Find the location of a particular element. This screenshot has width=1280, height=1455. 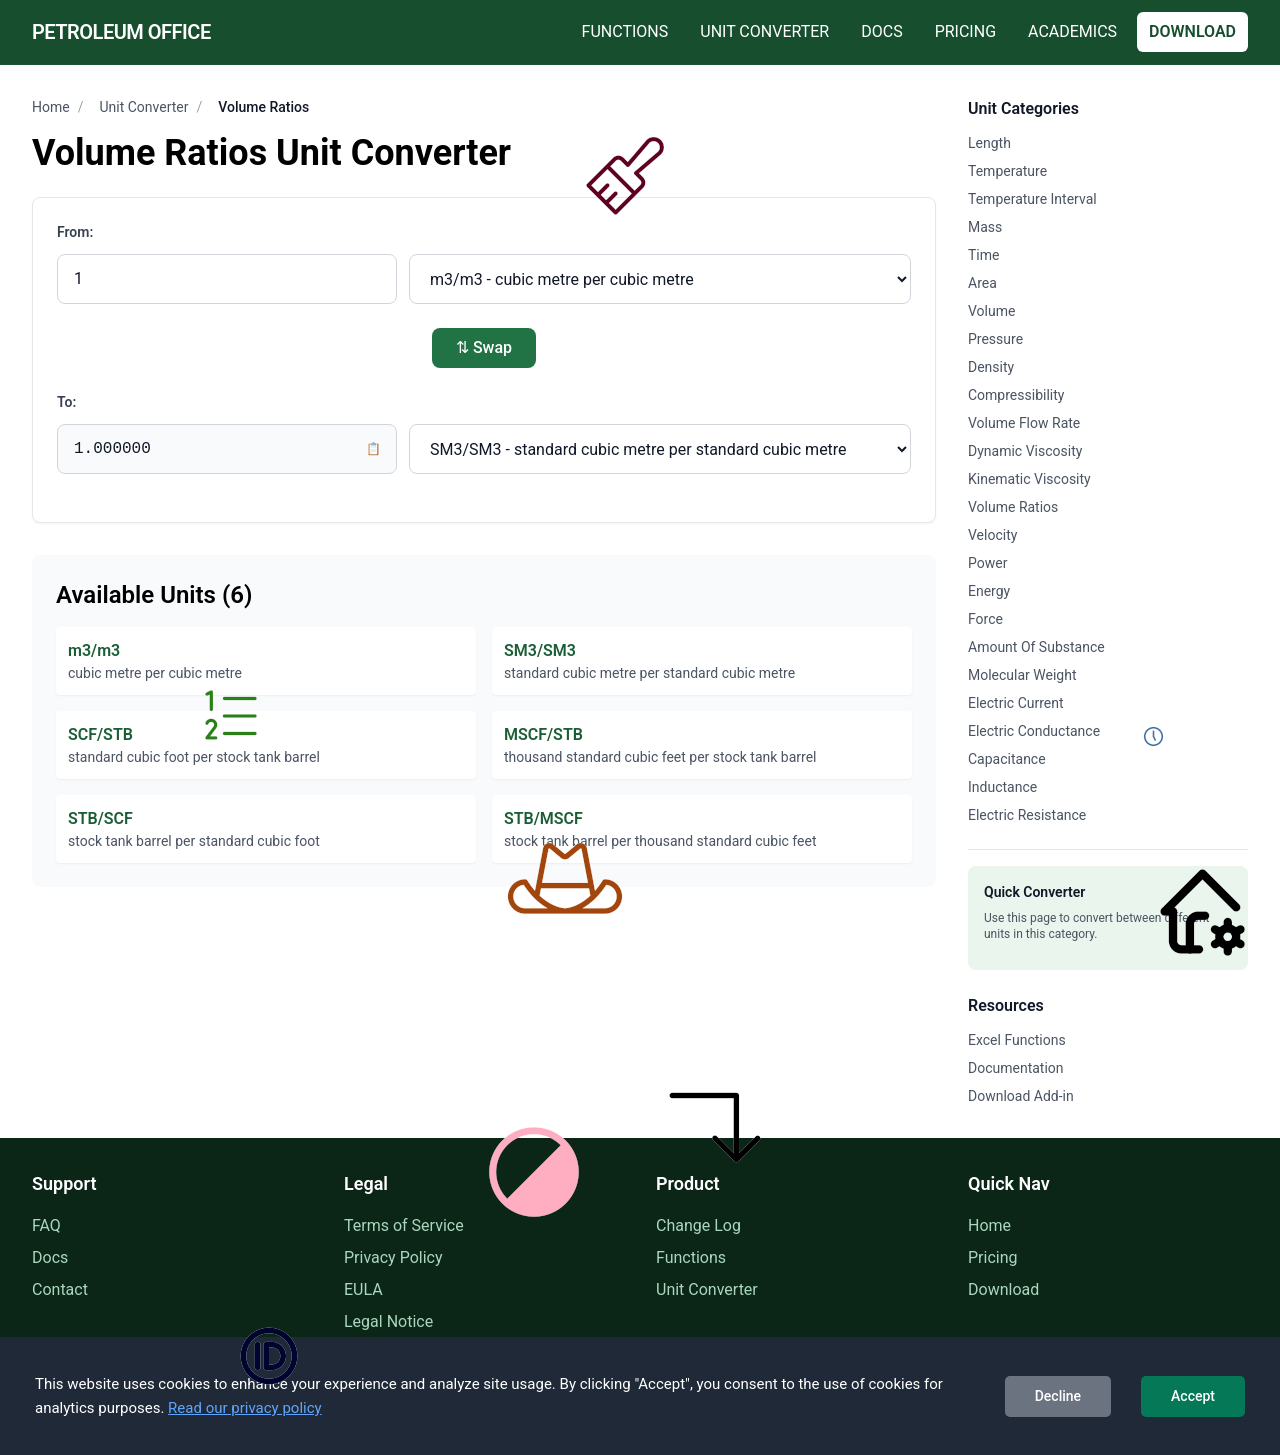

create a numbered list is located at coordinates (231, 716).